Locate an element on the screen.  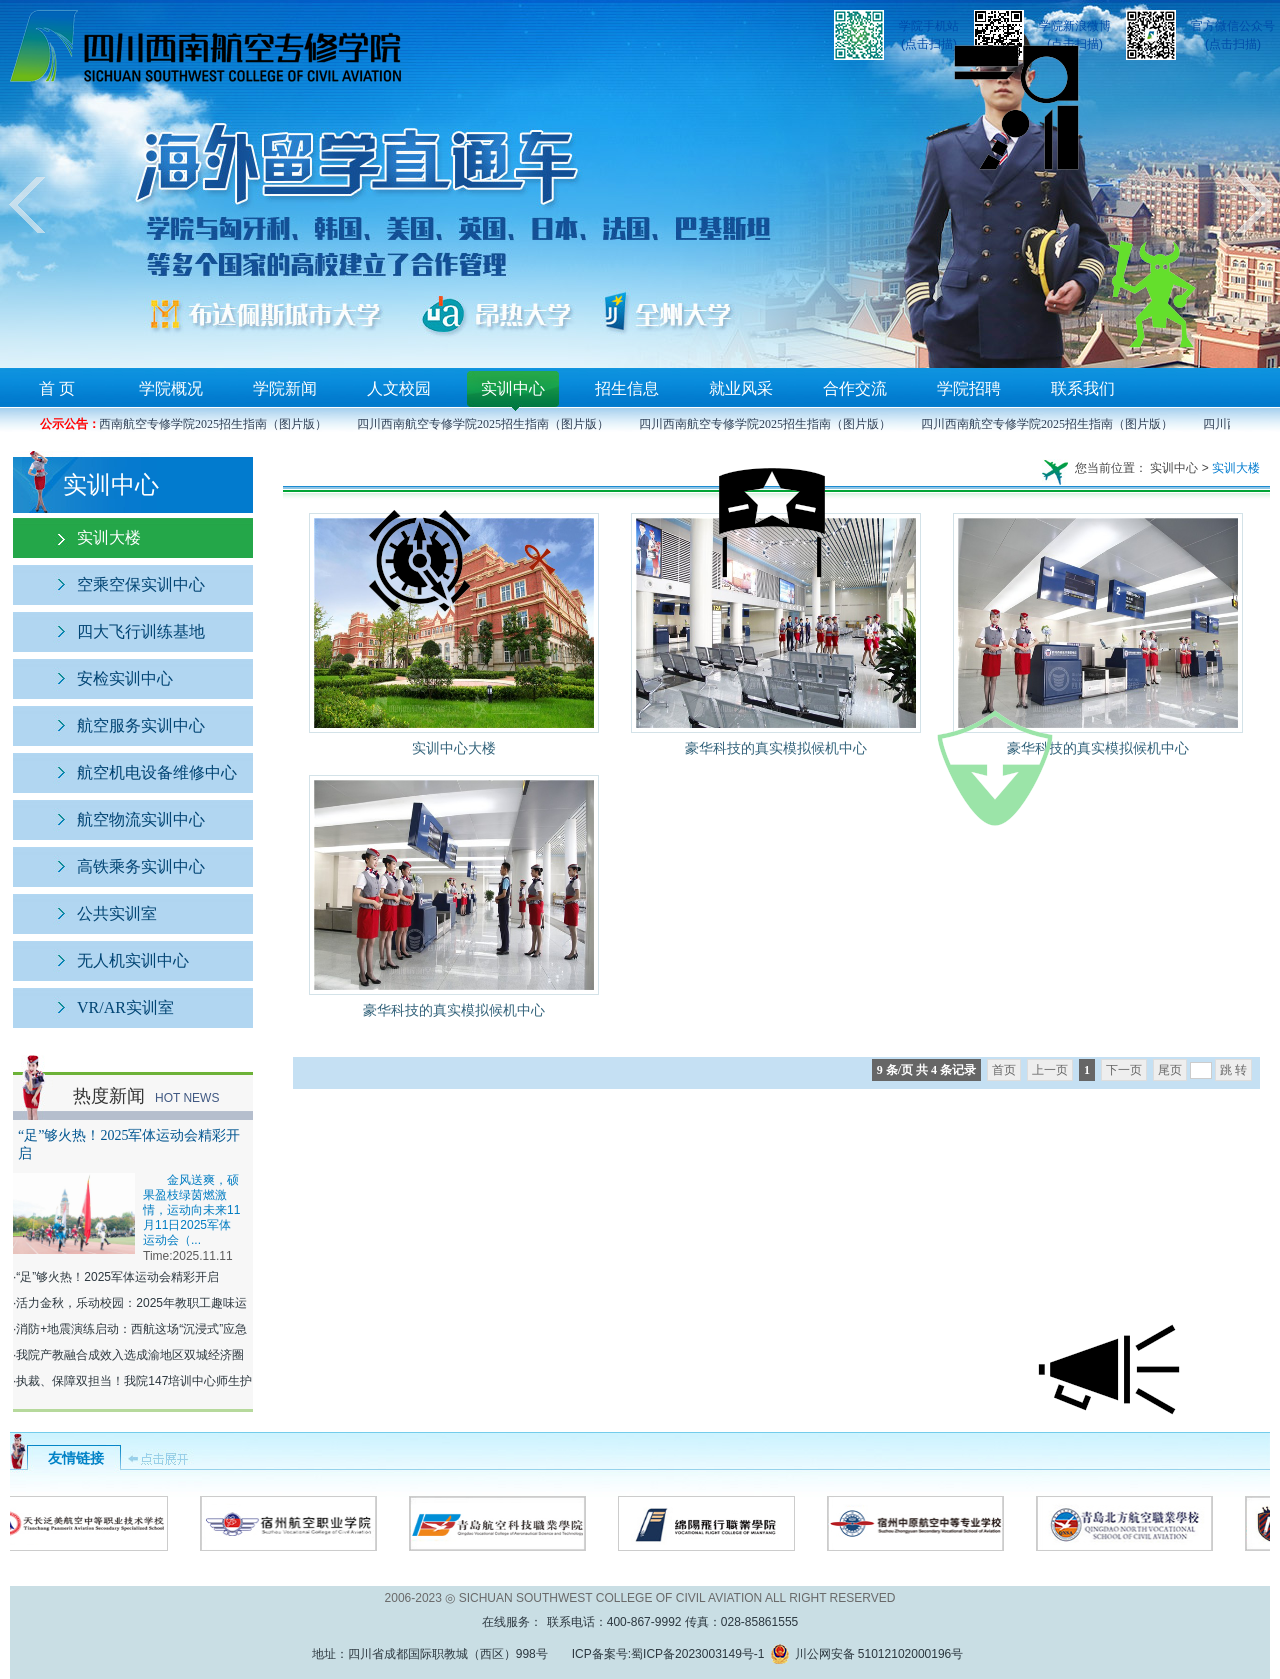
view featured or starred content is located at coordinates (772, 522).